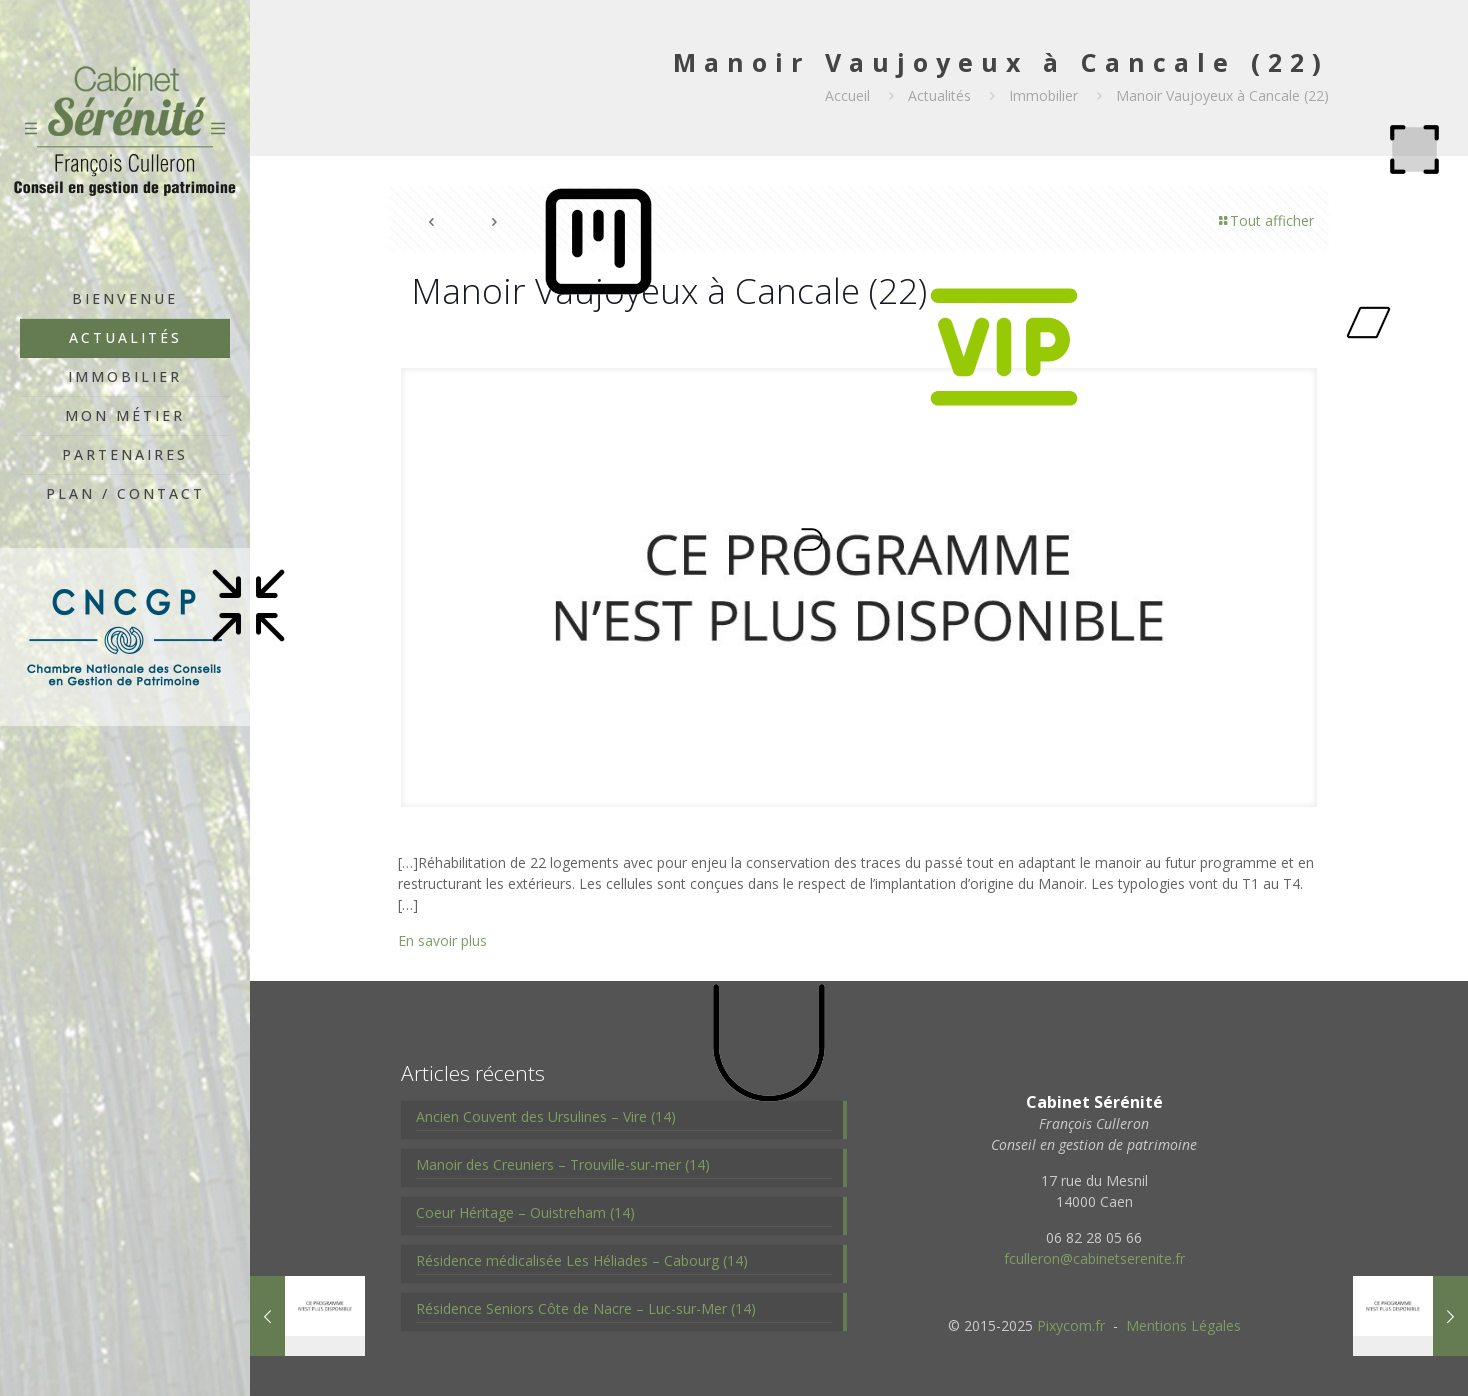  Describe the element at coordinates (1368, 322) in the screenshot. I see `insert a parallelogram shape` at that location.